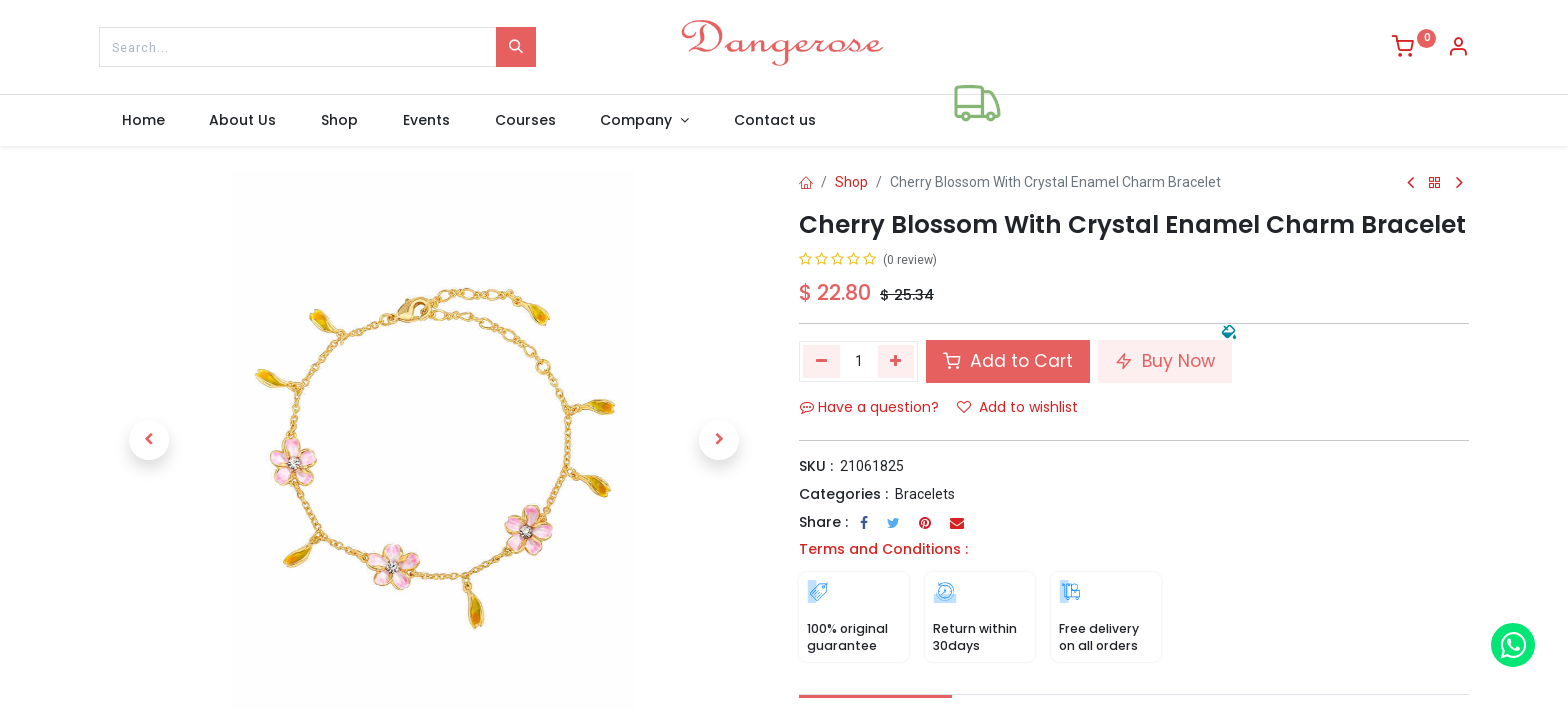 The image size is (1568, 720). Describe the element at coordinates (1228, 331) in the screenshot. I see `fill an area with color` at that location.